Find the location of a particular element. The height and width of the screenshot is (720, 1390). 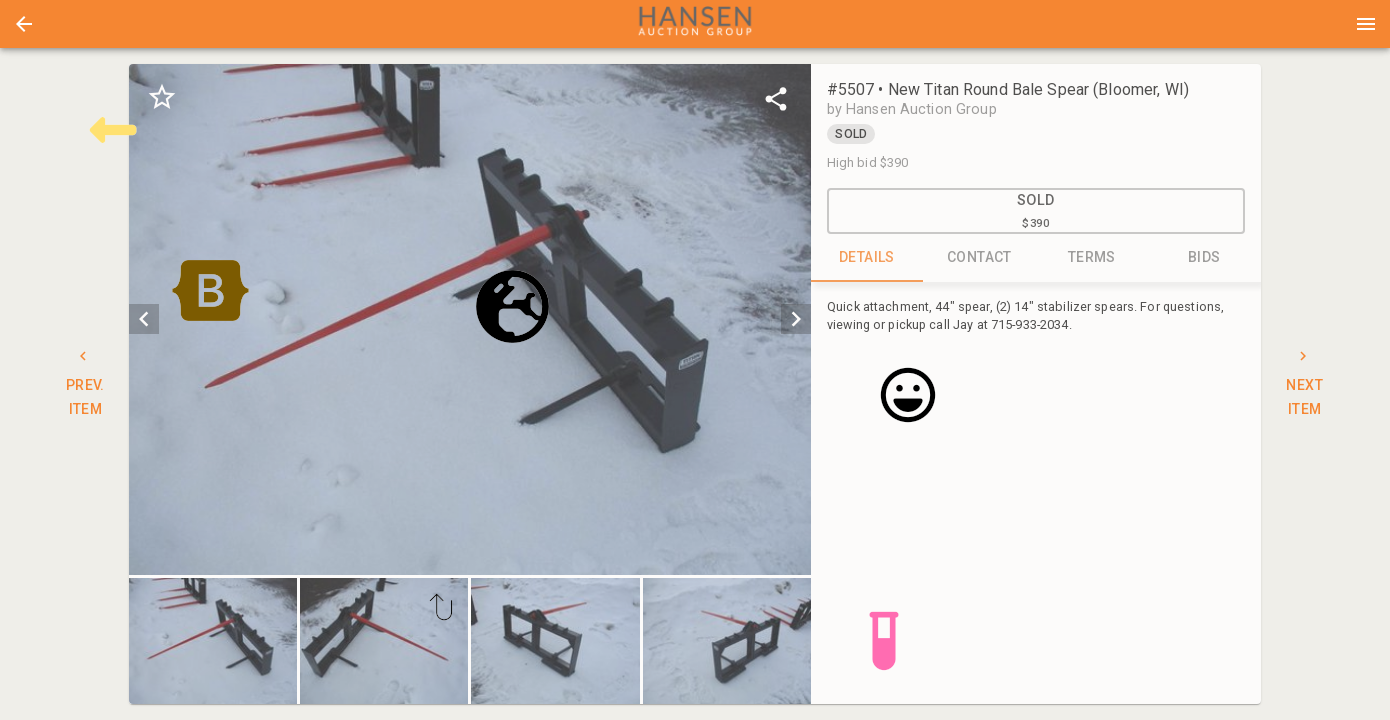

view test results or lab data is located at coordinates (884, 641).